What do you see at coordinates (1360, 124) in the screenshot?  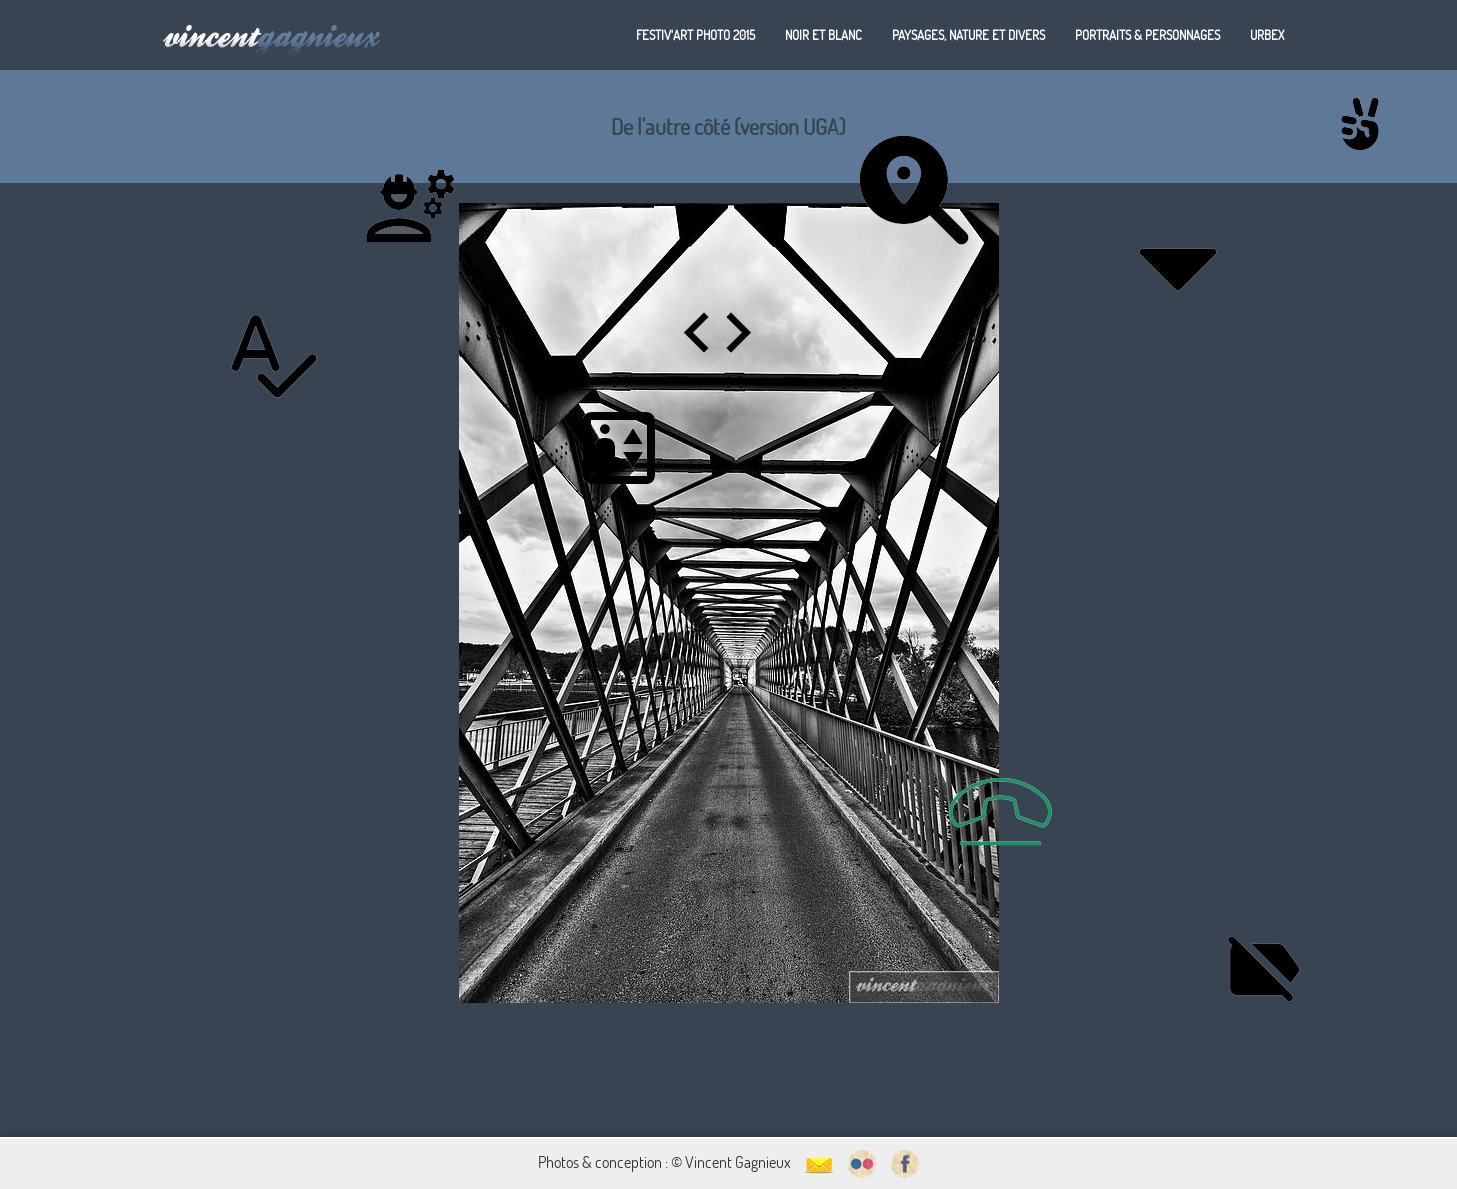 I see `send a peace sign or friendly gesture` at bounding box center [1360, 124].